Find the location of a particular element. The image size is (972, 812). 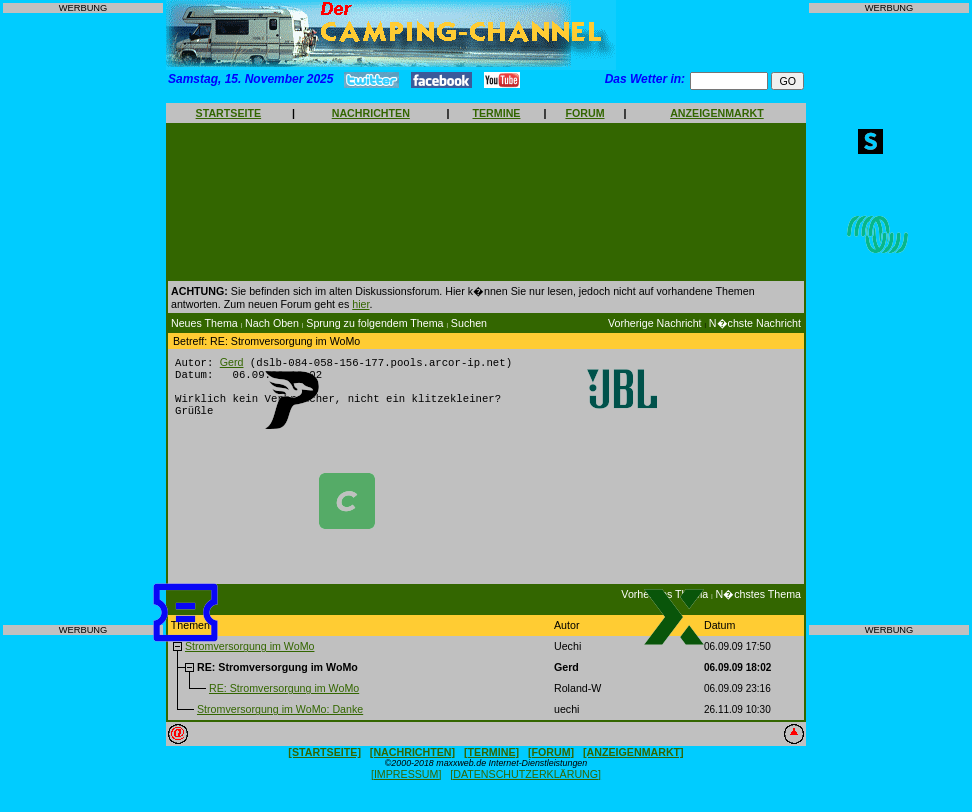

JBL brand logo is located at coordinates (622, 389).